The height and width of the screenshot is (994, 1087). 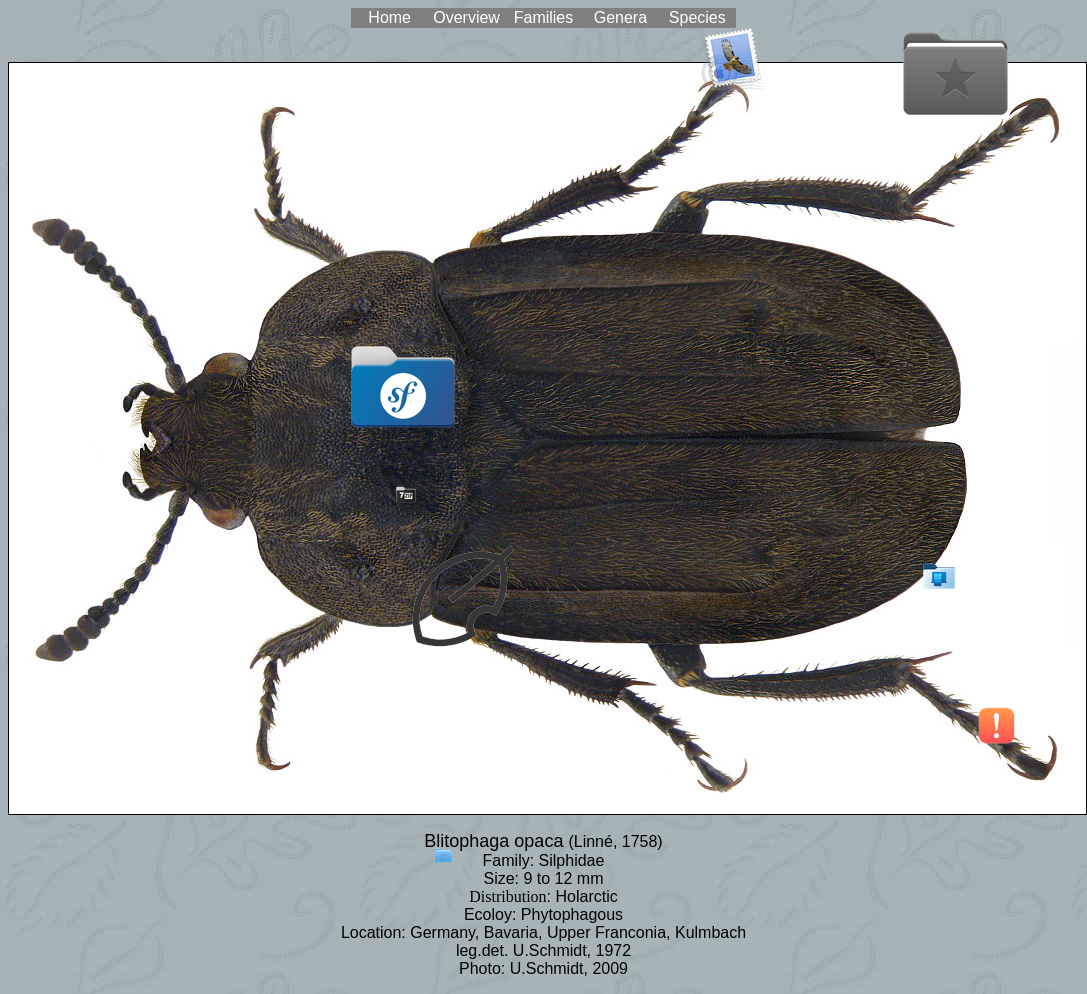 I want to click on open bookmarked or favorite files folder, so click(x=955, y=73).